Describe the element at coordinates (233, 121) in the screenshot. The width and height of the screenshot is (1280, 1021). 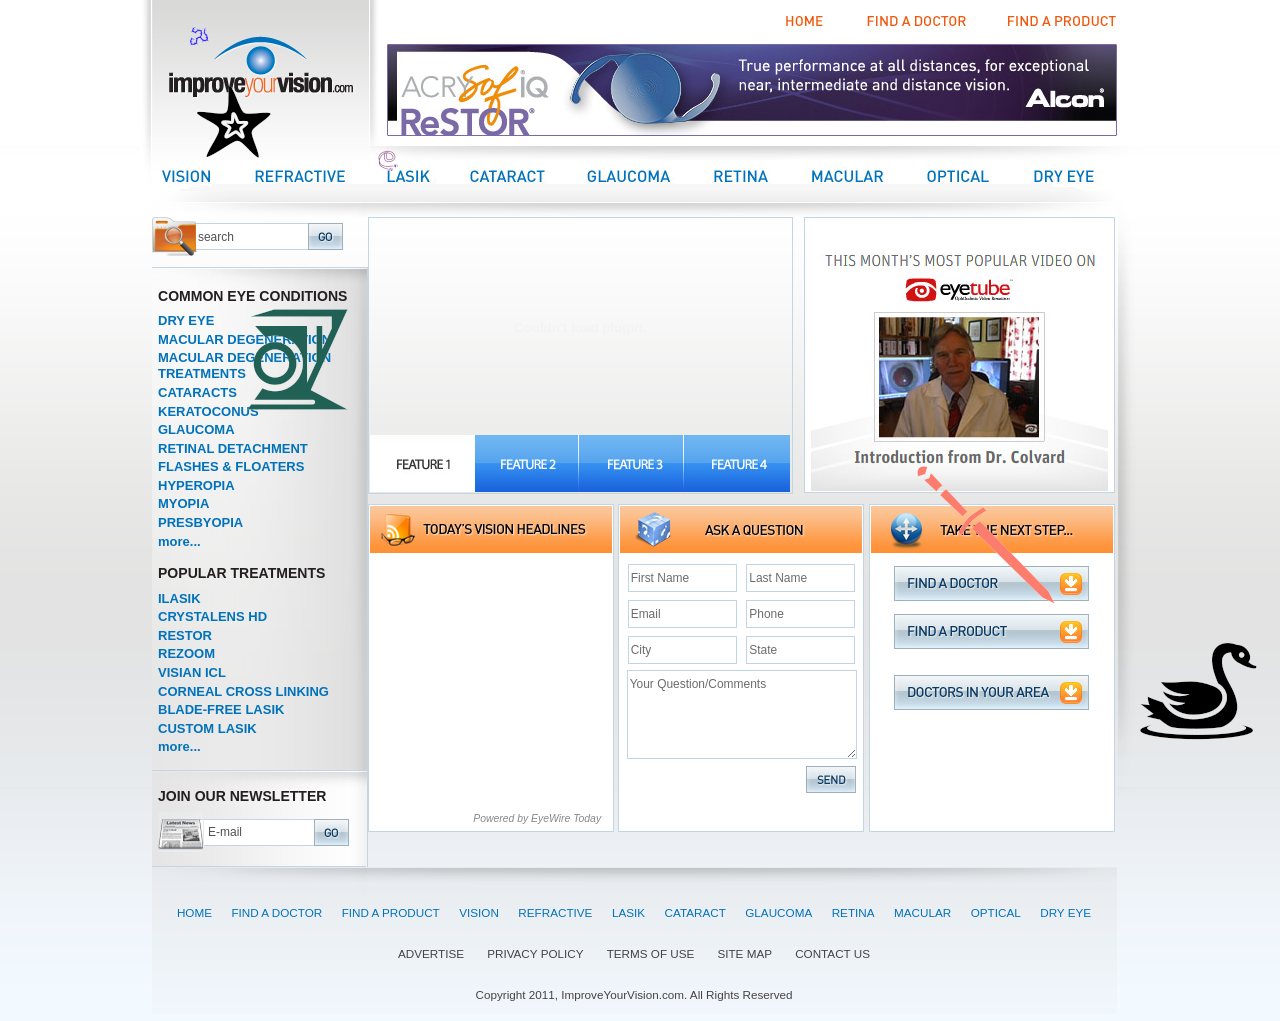
I see `indicates a beach or ocean-themed game level` at that location.